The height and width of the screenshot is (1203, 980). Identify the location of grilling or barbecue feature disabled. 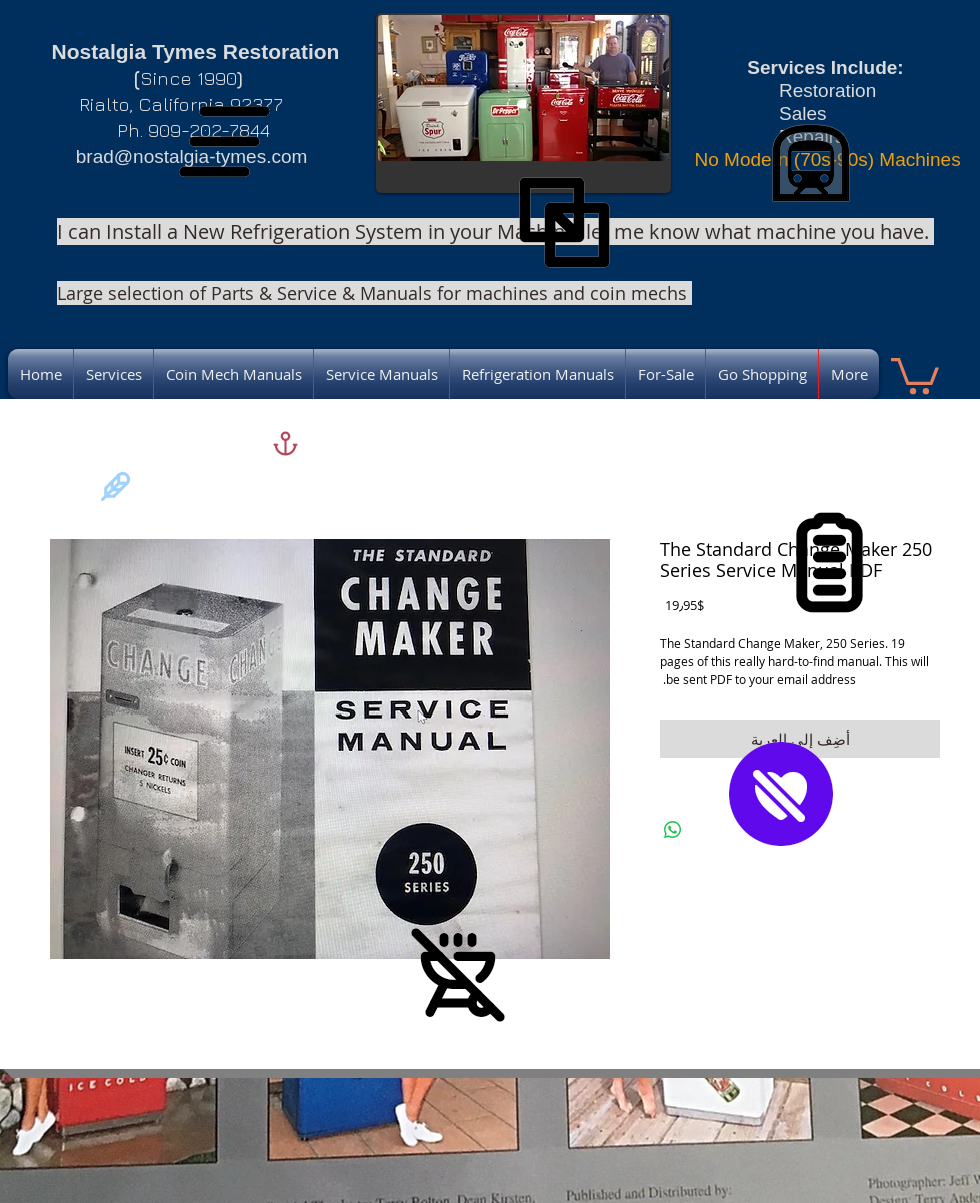
(458, 975).